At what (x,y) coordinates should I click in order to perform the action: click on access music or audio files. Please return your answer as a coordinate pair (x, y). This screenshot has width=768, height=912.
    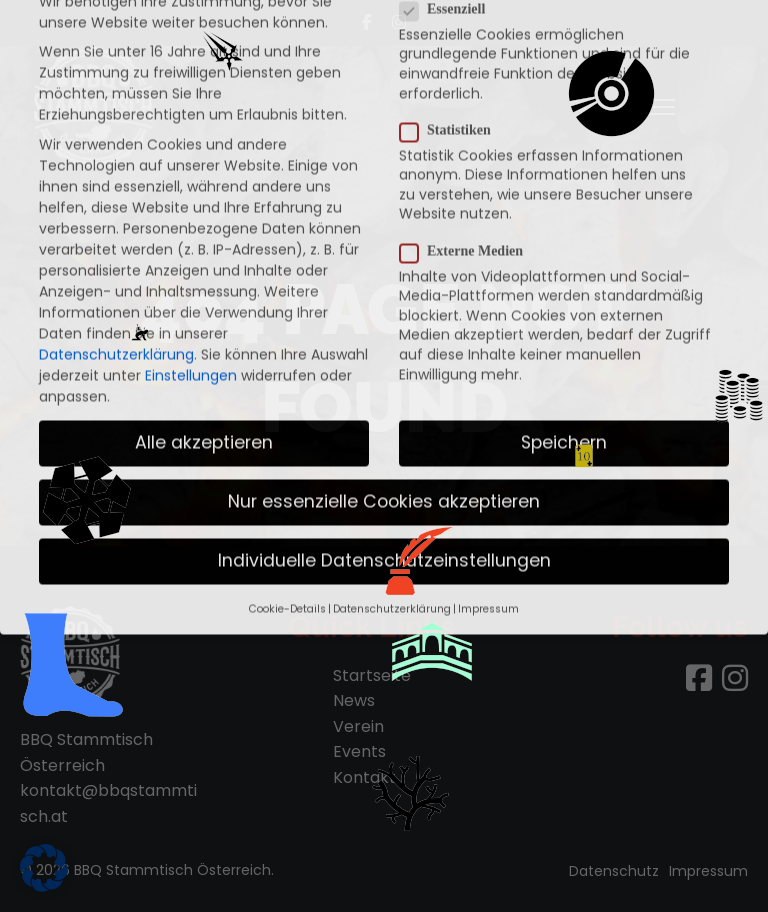
    Looking at the image, I should click on (611, 93).